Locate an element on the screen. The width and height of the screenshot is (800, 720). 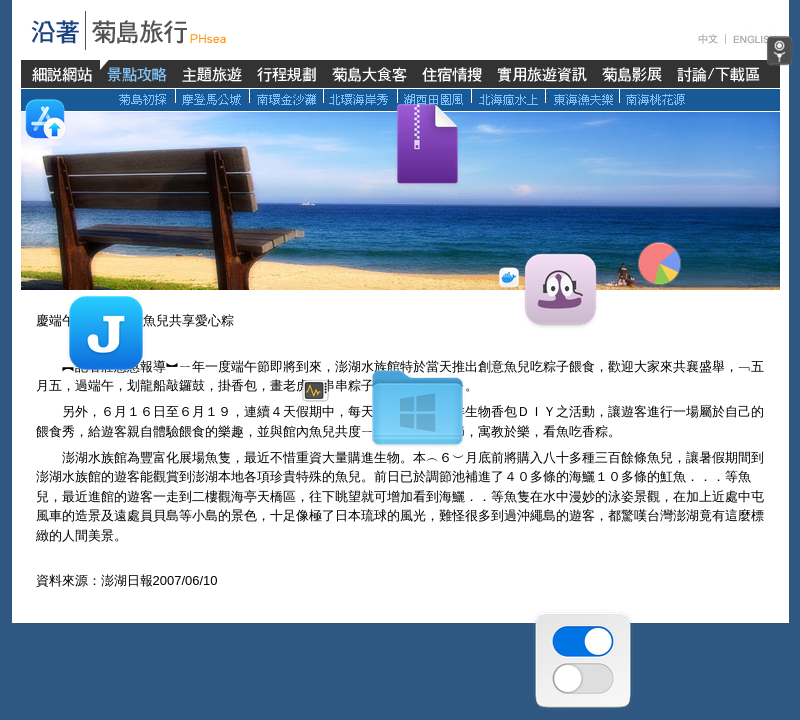
open déjà dup backup application is located at coordinates (779, 50).